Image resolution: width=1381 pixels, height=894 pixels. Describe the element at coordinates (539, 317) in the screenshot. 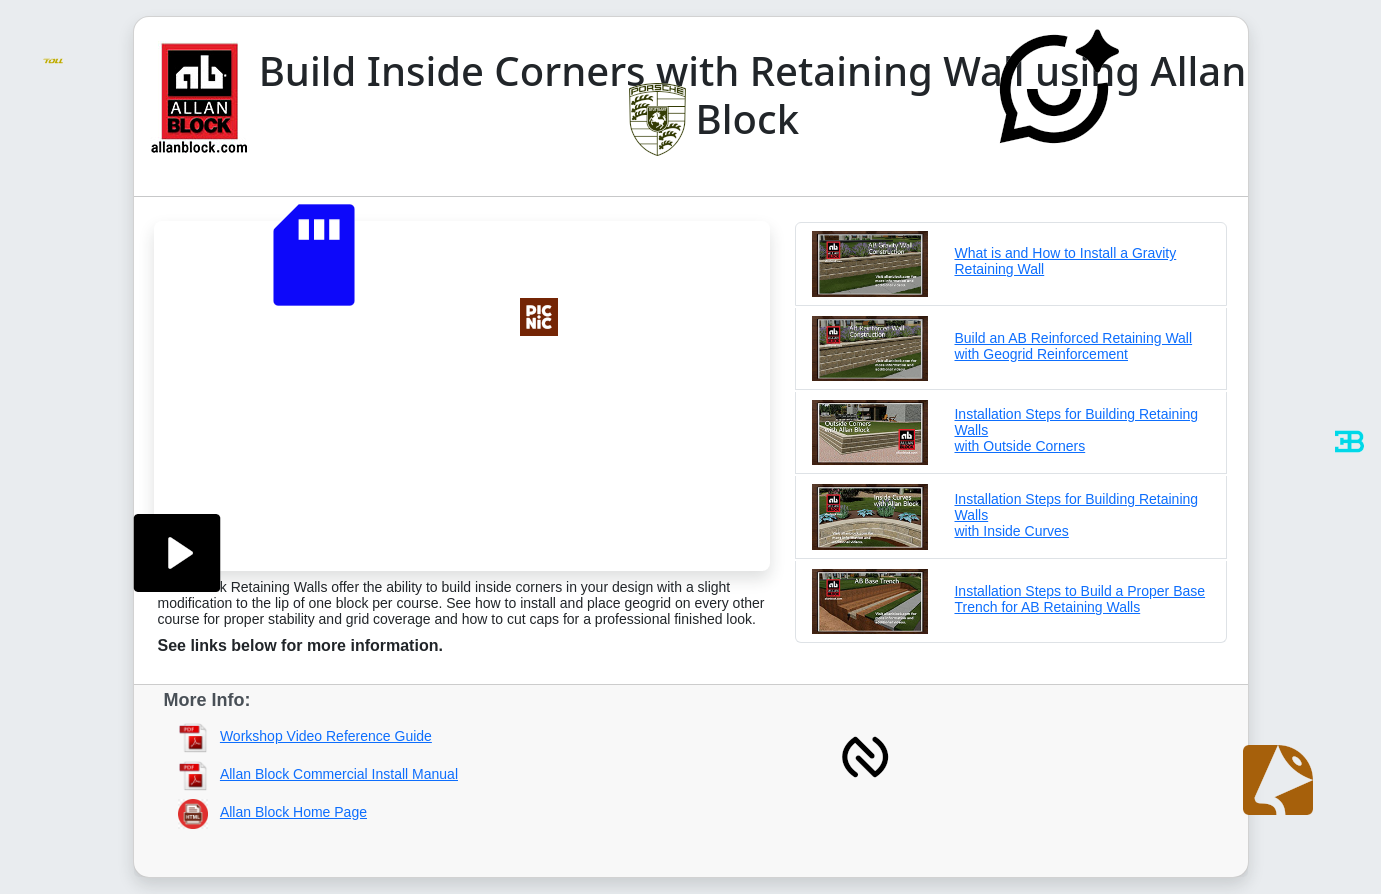

I see `open the Picnic grocery delivery app` at that location.